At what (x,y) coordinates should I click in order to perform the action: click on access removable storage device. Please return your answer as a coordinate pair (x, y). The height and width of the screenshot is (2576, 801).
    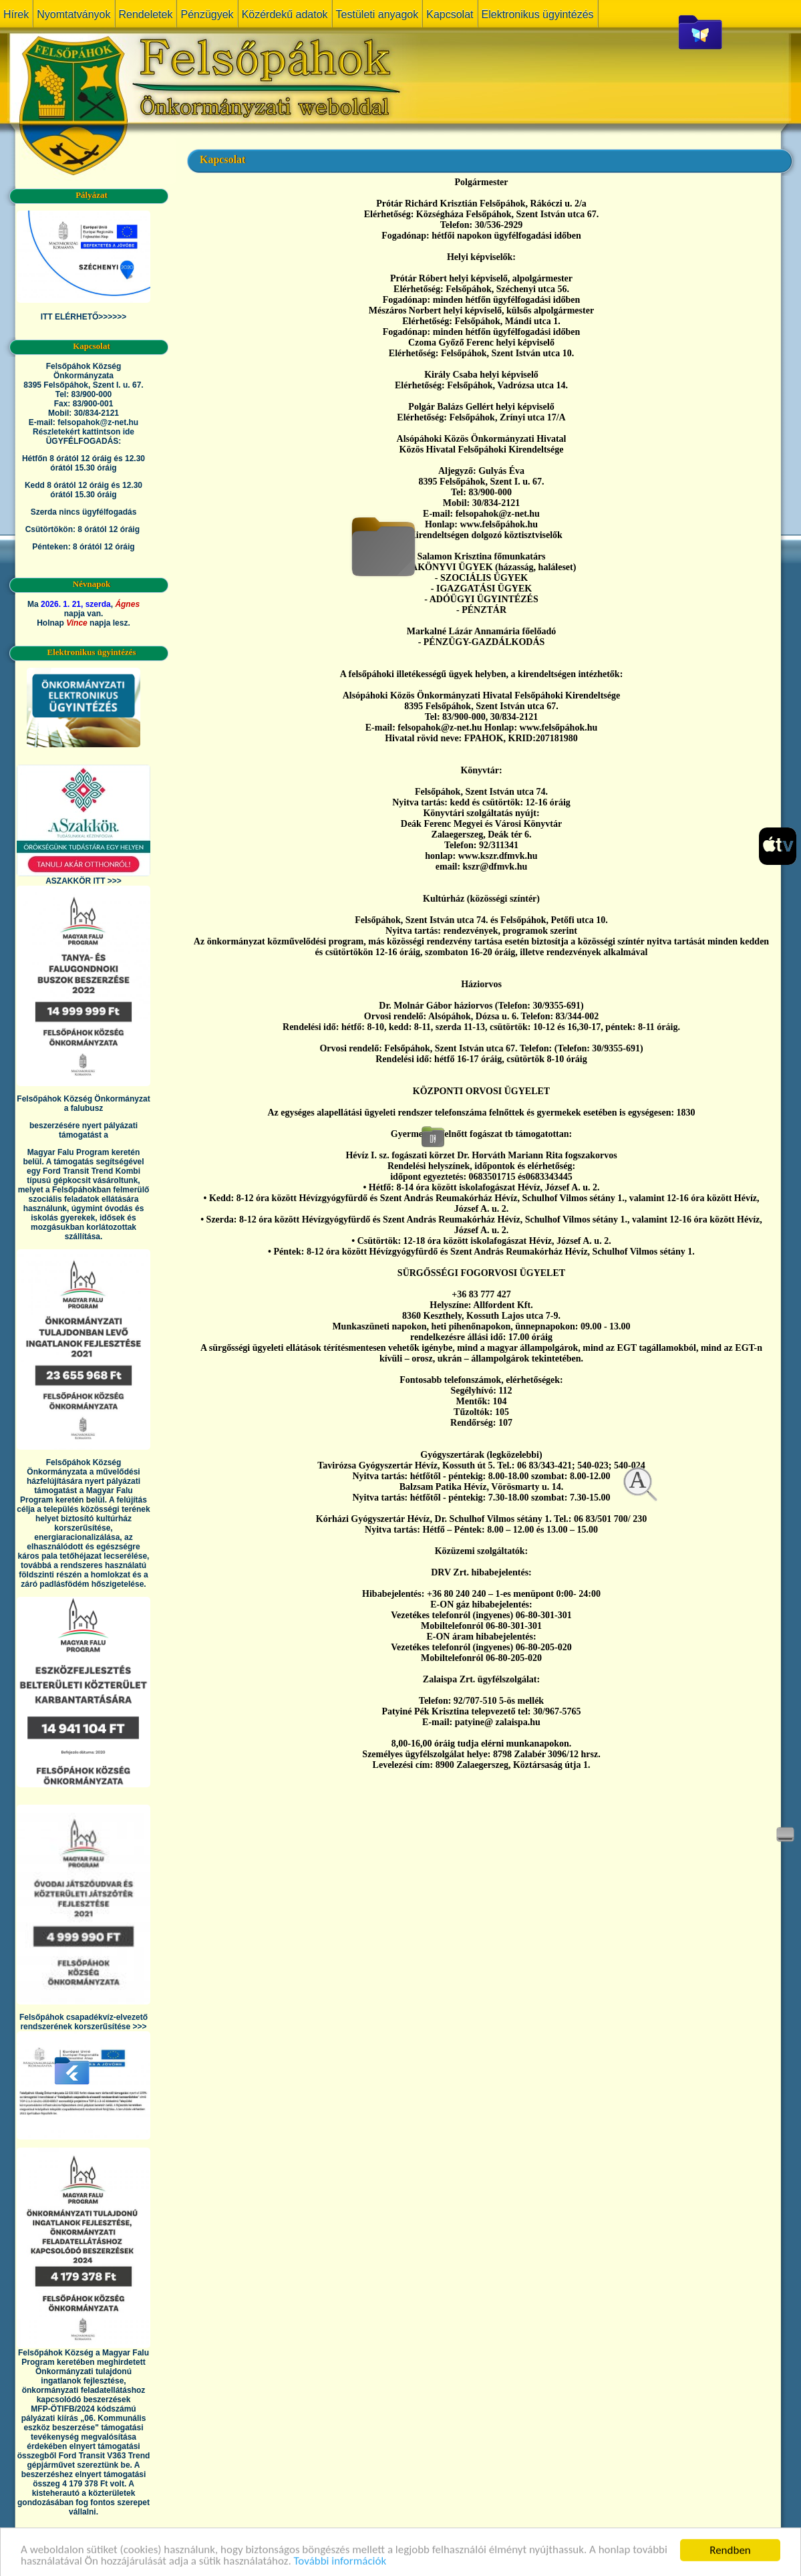
    Looking at the image, I should click on (785, 1834).